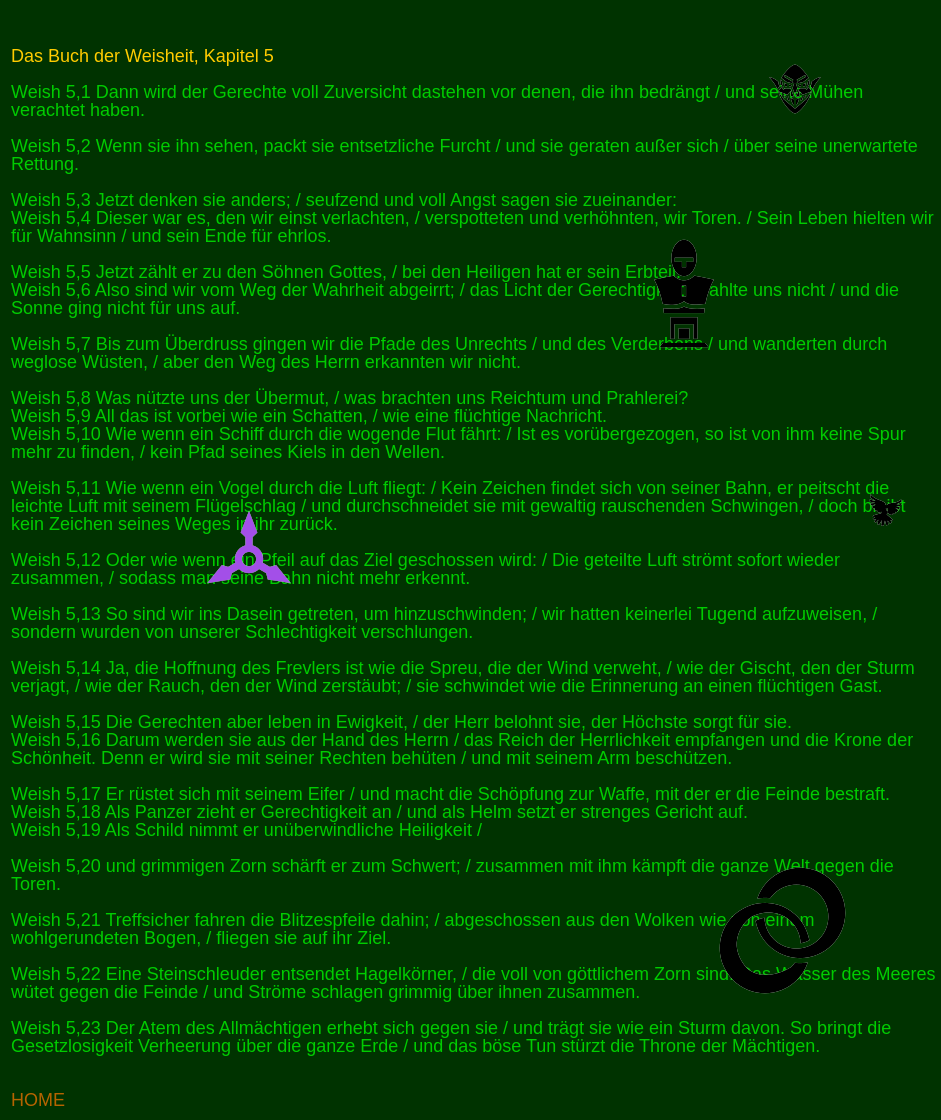 The image size is (941, 1120). Describe the element at coordinates (795, 89) in the screenshot. I see `select goblin character or enemy type` at that location.